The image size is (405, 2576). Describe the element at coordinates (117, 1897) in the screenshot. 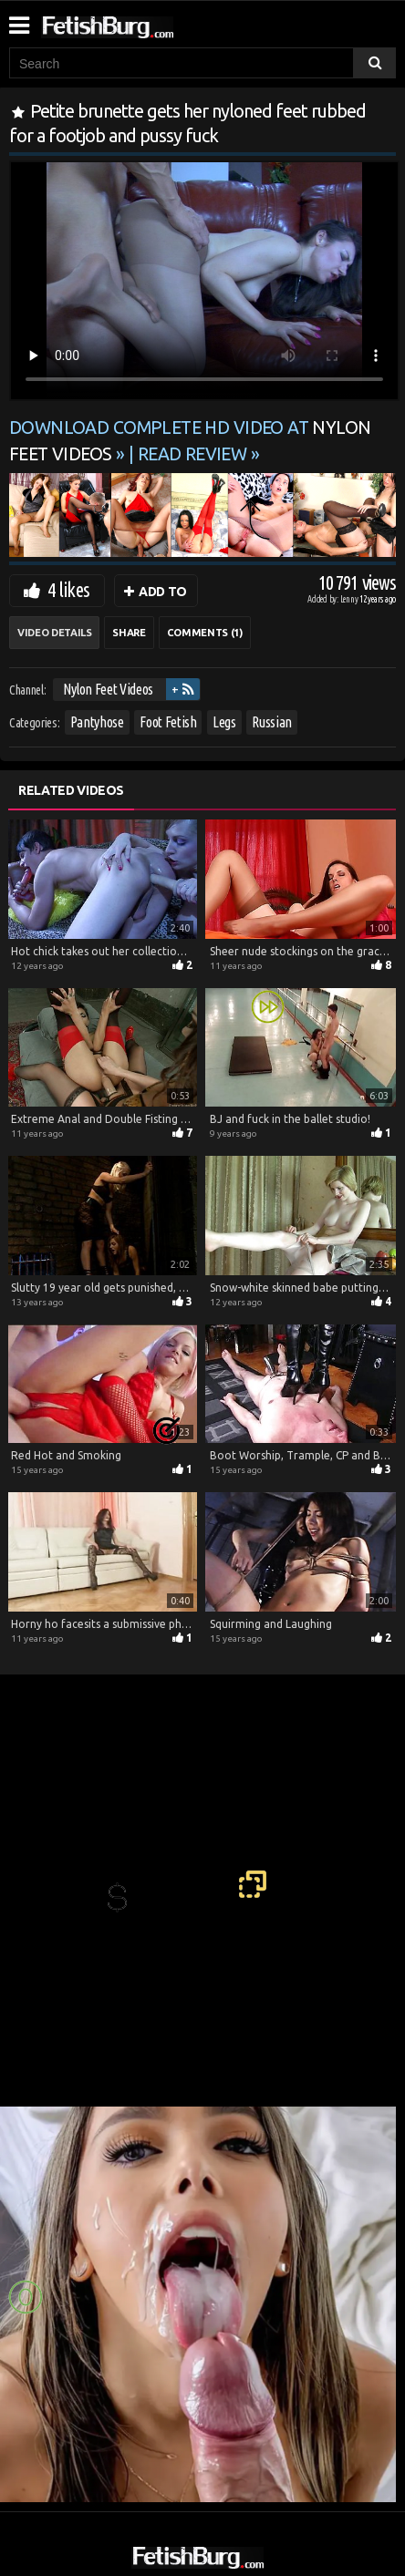

I see `view account balance or financial information` at that location.